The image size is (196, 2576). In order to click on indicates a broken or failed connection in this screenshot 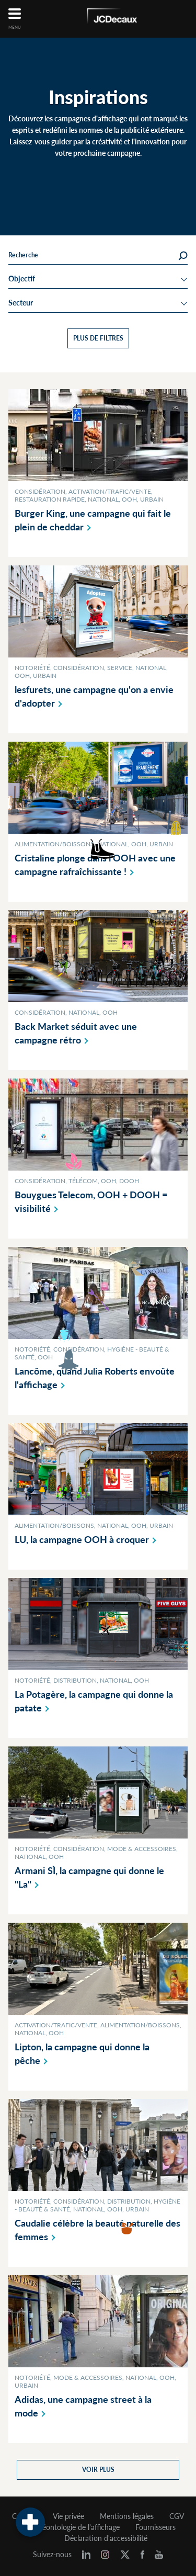, I will do `click(98, 1300)`.